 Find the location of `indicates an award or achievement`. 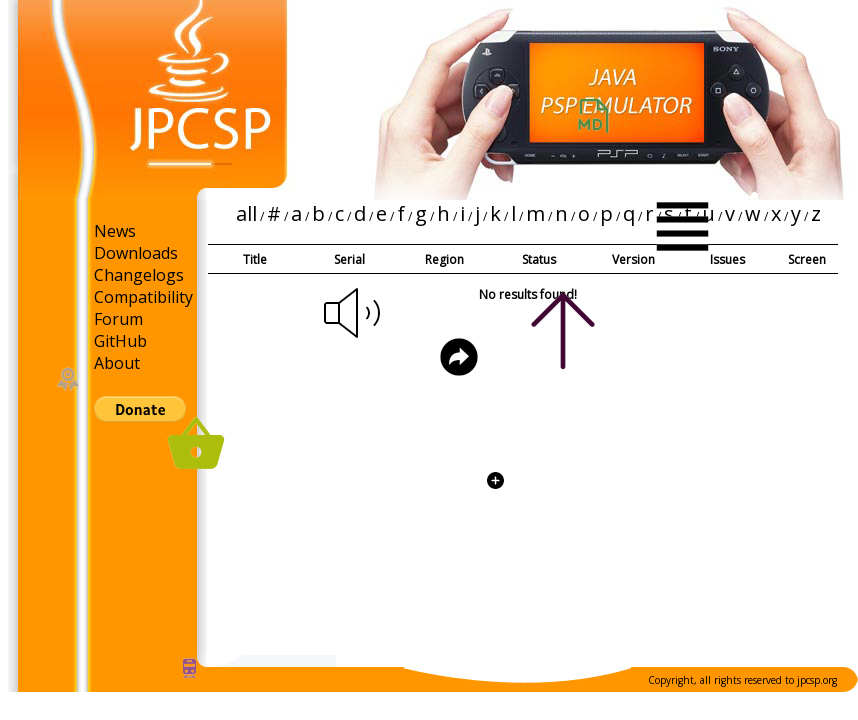

indicates an award or achievement is located at coordinates (68, 379).